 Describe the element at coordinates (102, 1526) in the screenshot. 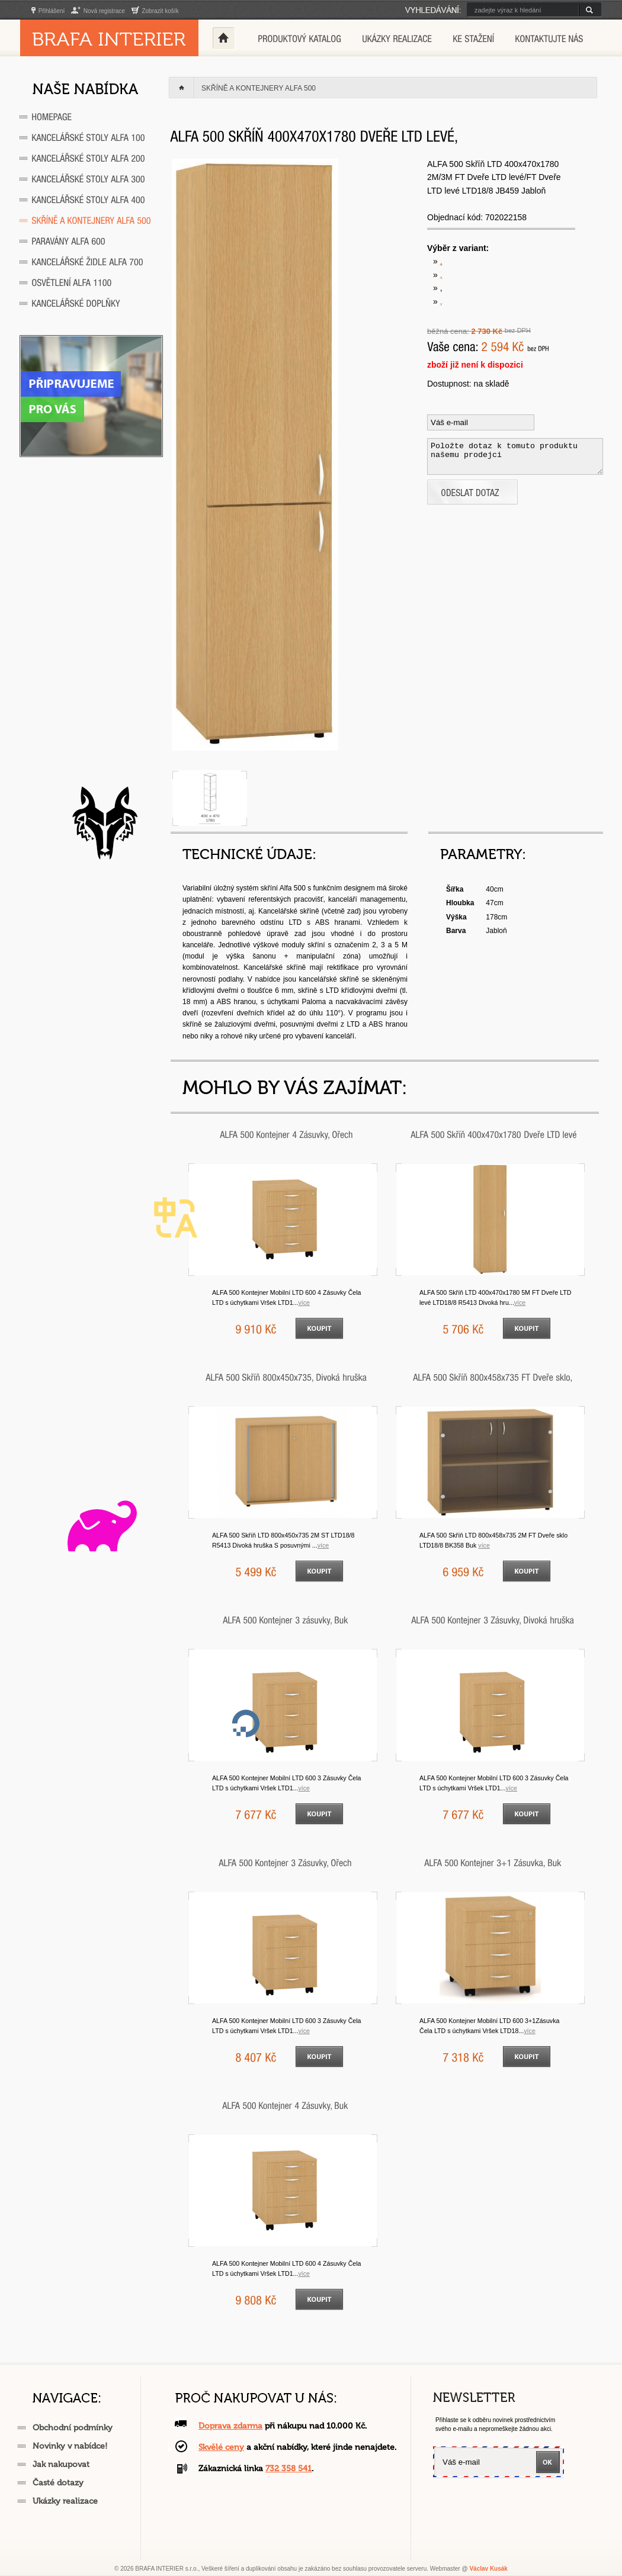

I see `Gradle build automation tool logo` at that location.